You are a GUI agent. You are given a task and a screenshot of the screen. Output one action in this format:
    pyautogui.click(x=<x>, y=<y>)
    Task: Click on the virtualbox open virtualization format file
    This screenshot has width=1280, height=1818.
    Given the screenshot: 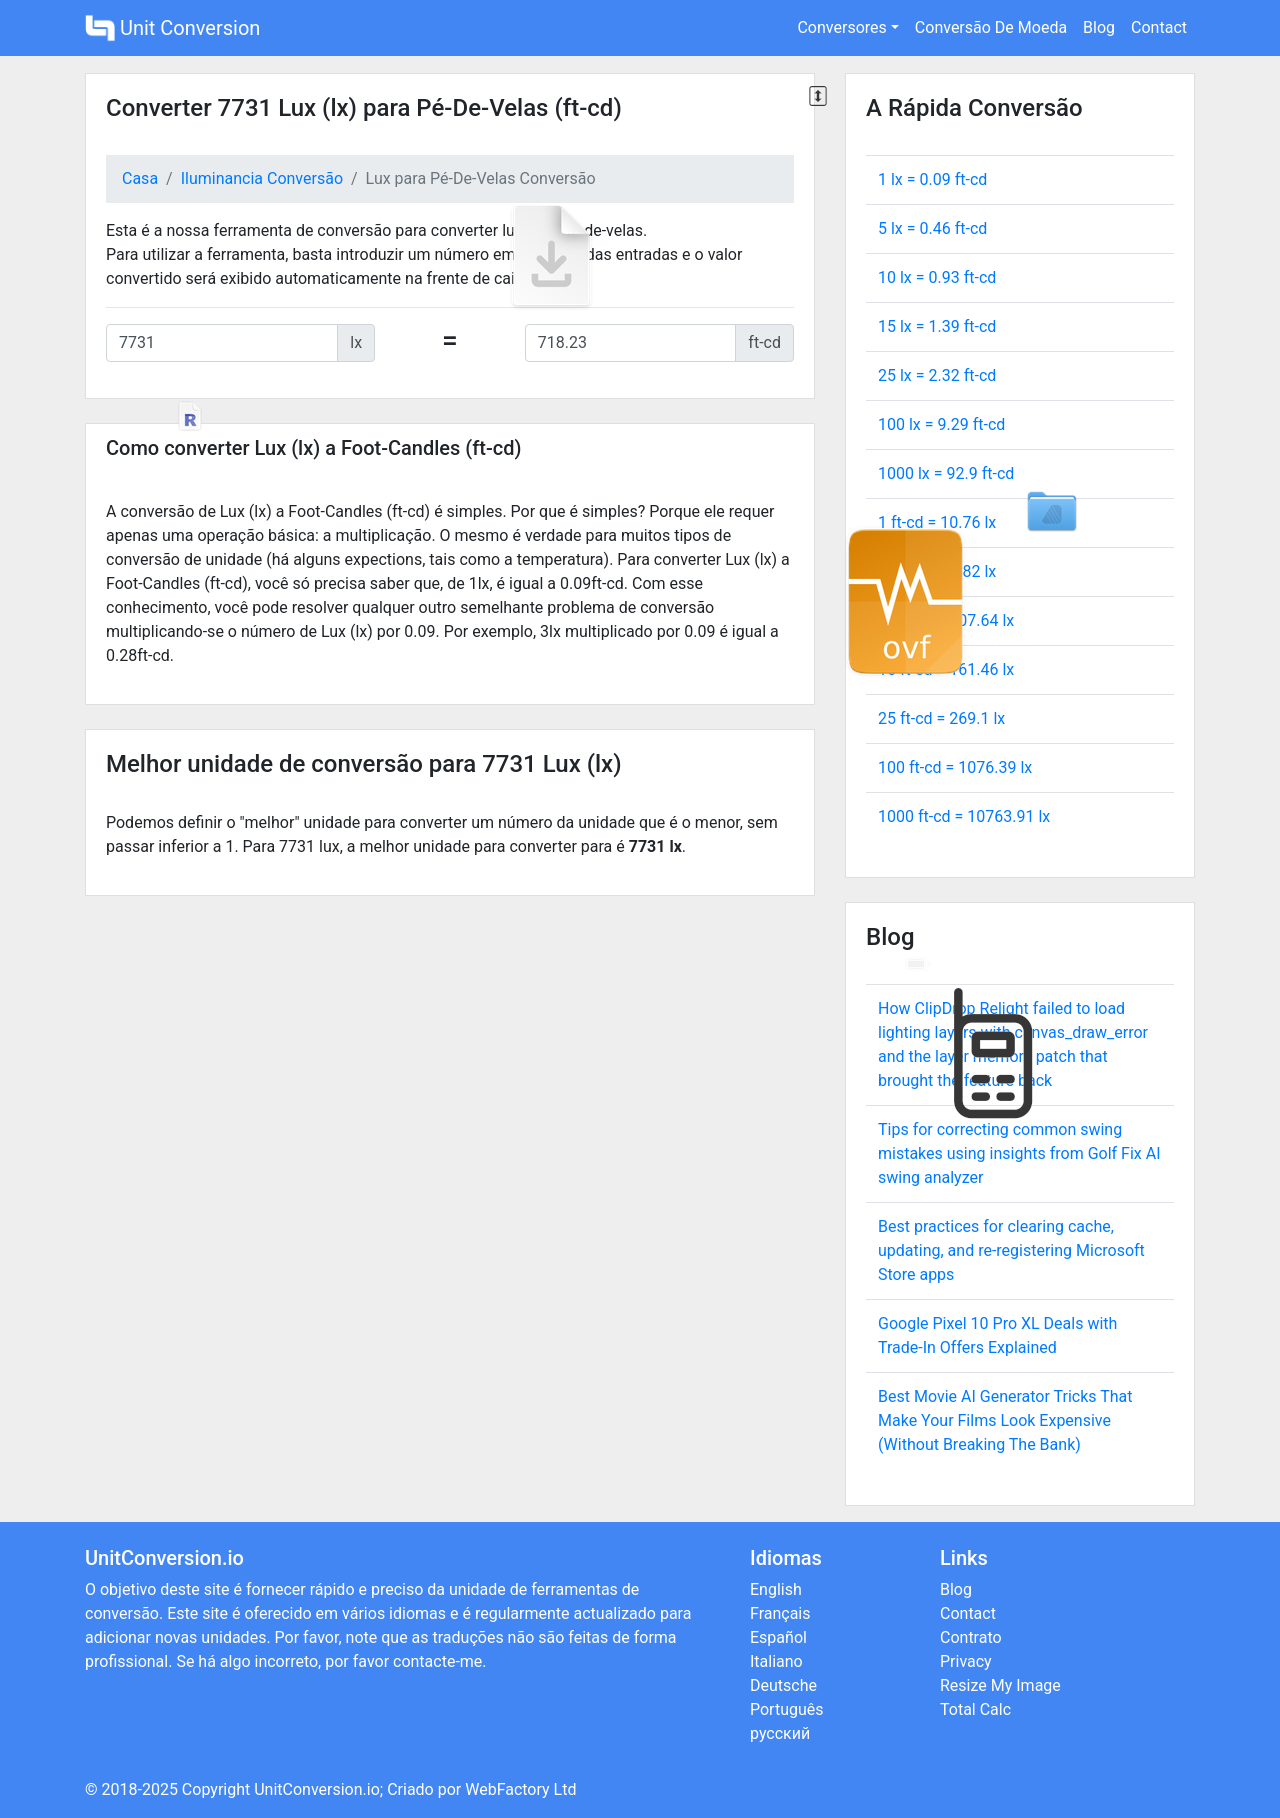 What is the action you would take?
    pyautogui.click(x=905, y=601)
    